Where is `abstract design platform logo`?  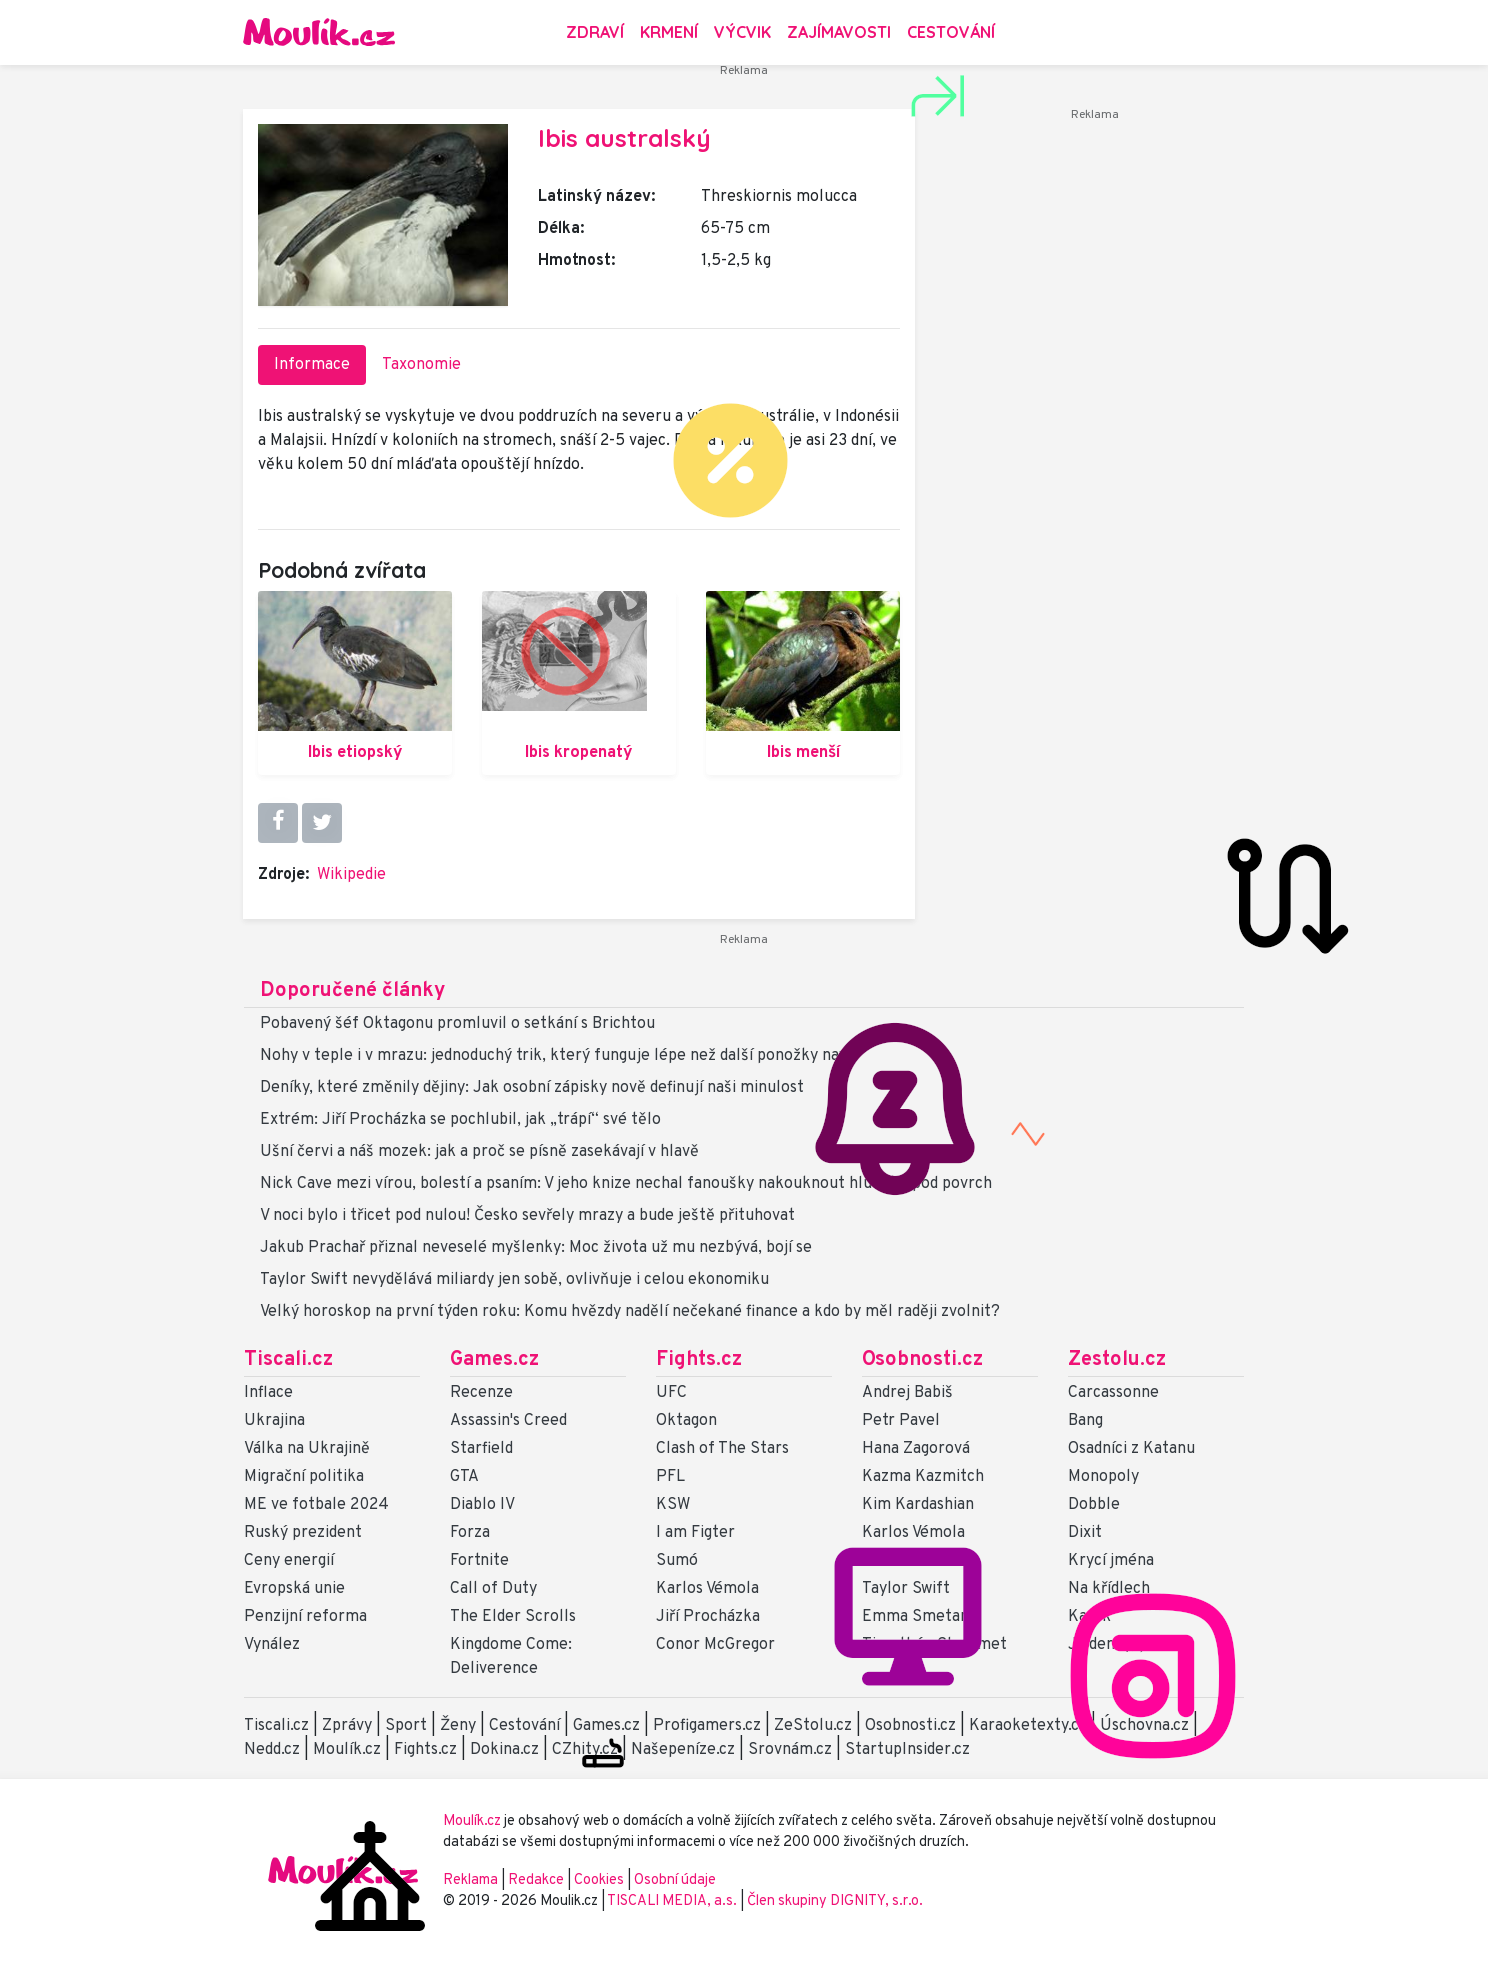 abstract design platform logo is located at coordinates (1153, 1676).